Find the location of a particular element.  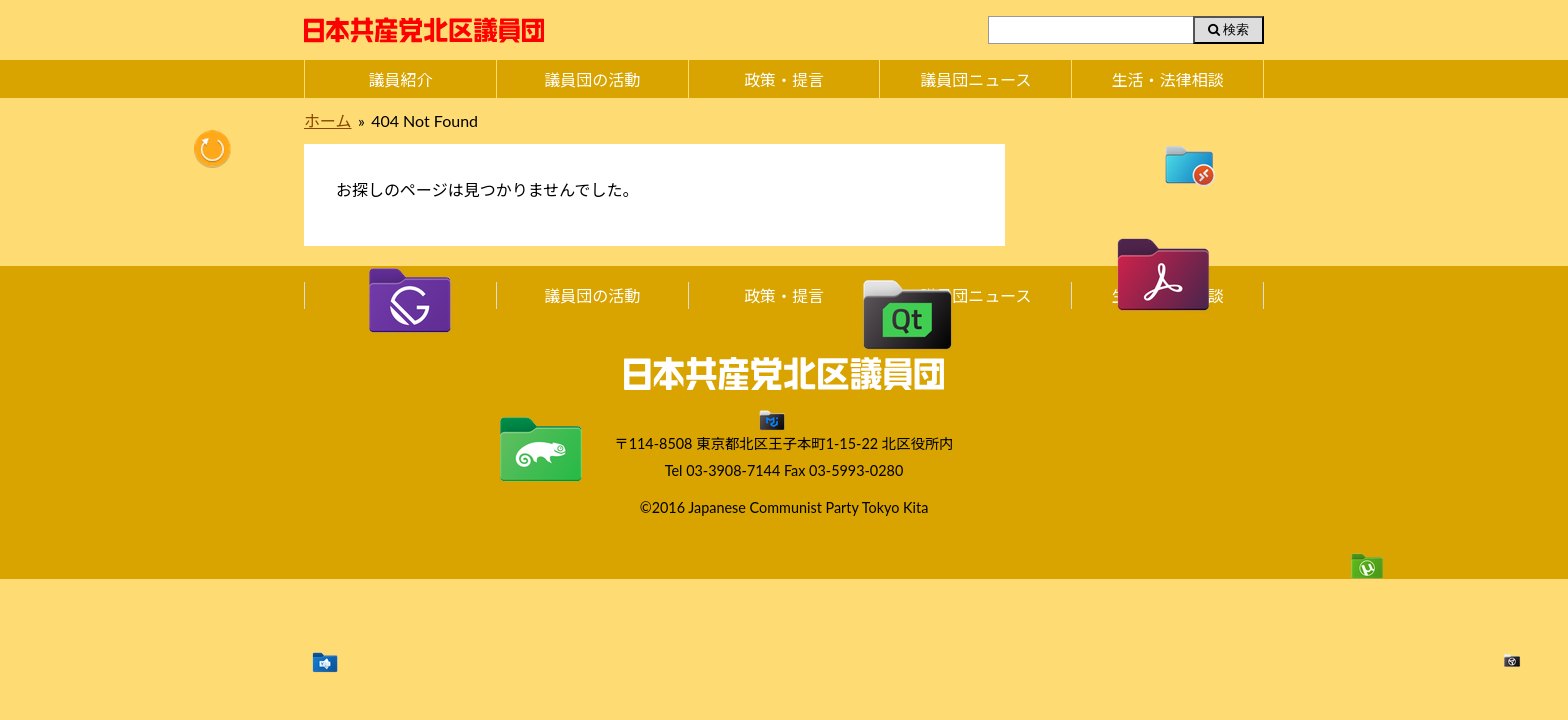

open microsoft yammer files folder is located at coordinates (325, 663).